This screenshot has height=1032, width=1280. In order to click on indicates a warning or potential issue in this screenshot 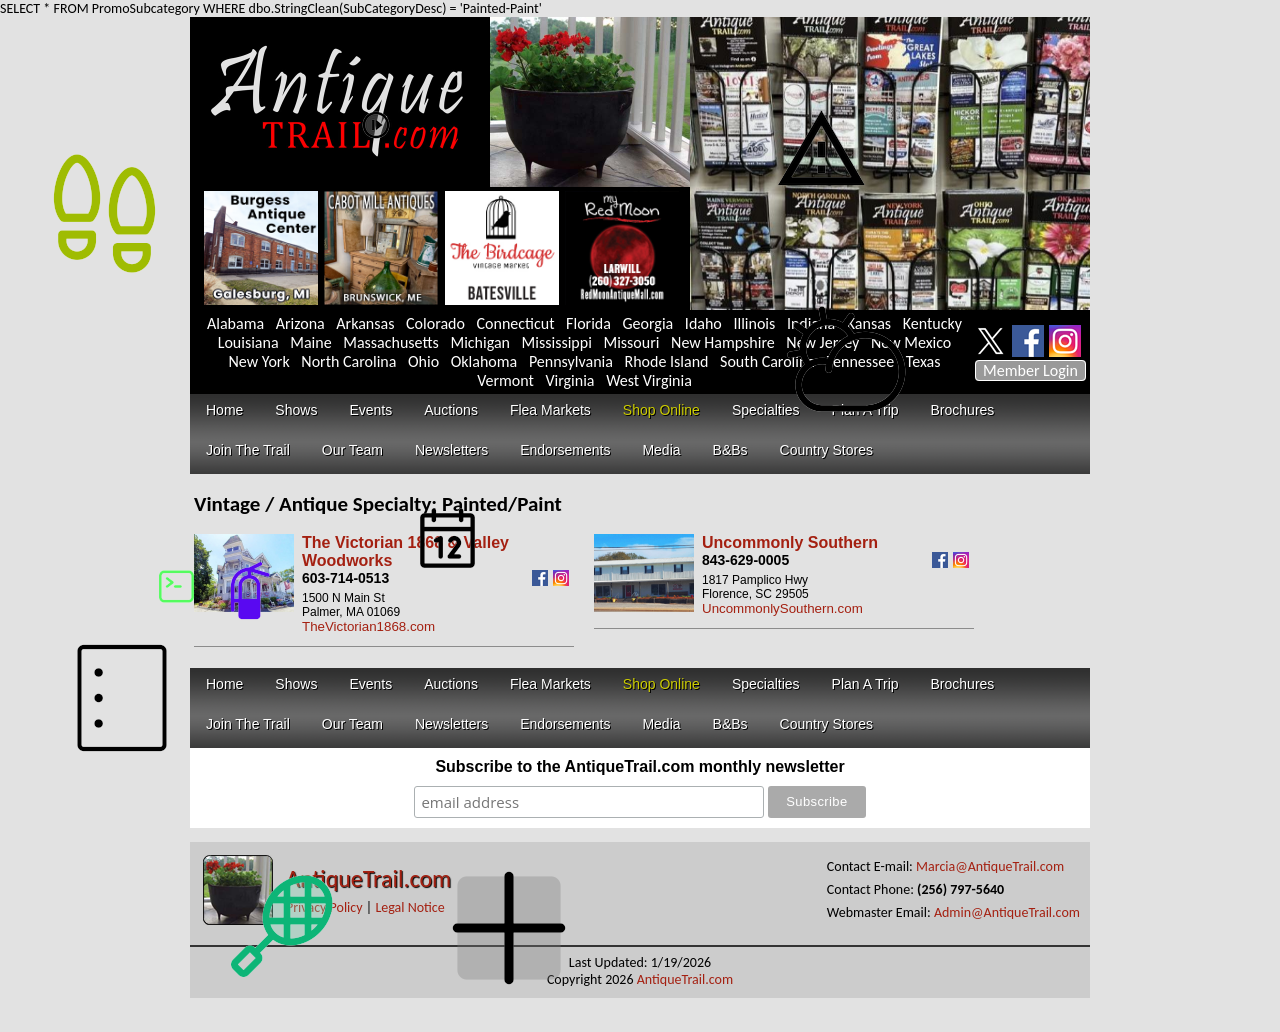, I will do `click(821, 149)`.